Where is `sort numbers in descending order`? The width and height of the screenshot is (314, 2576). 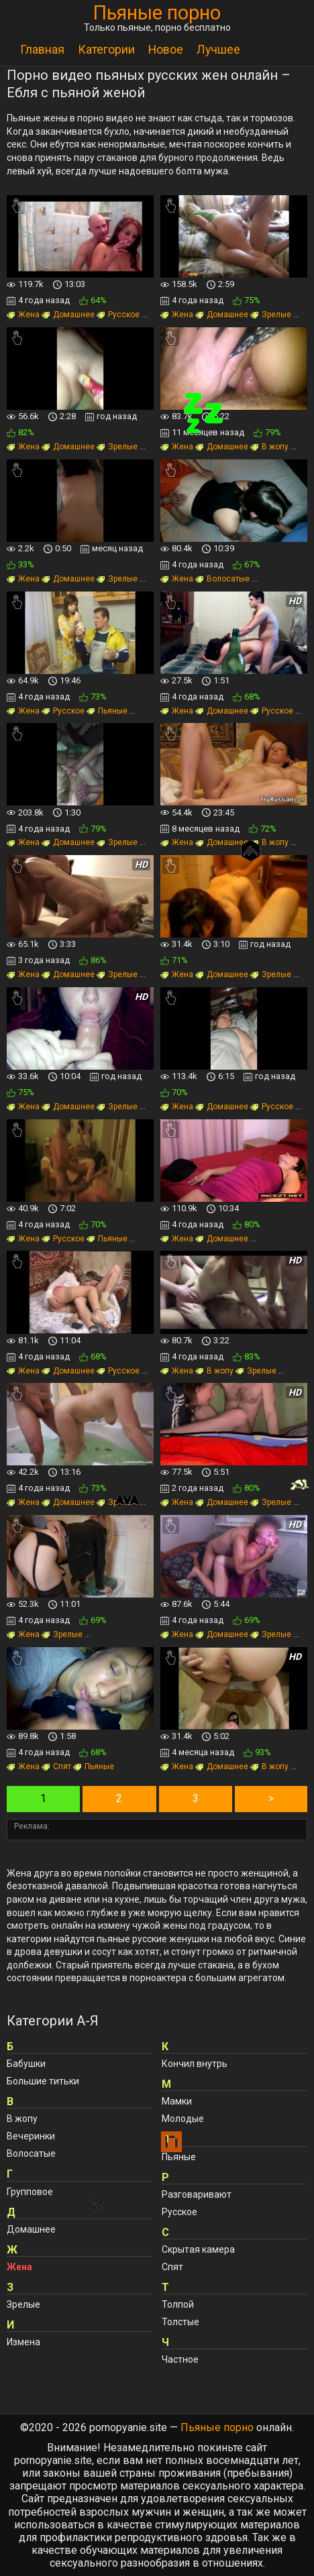 sort numbers in descending order is located at coordinates (97, 2205).